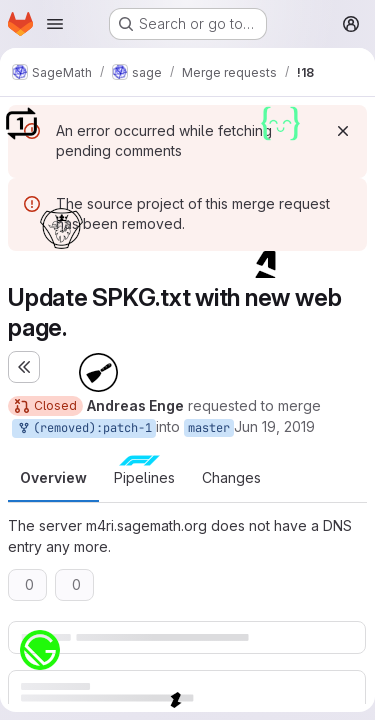  I want to click on Gatsby framework logo, so click(40, 650).